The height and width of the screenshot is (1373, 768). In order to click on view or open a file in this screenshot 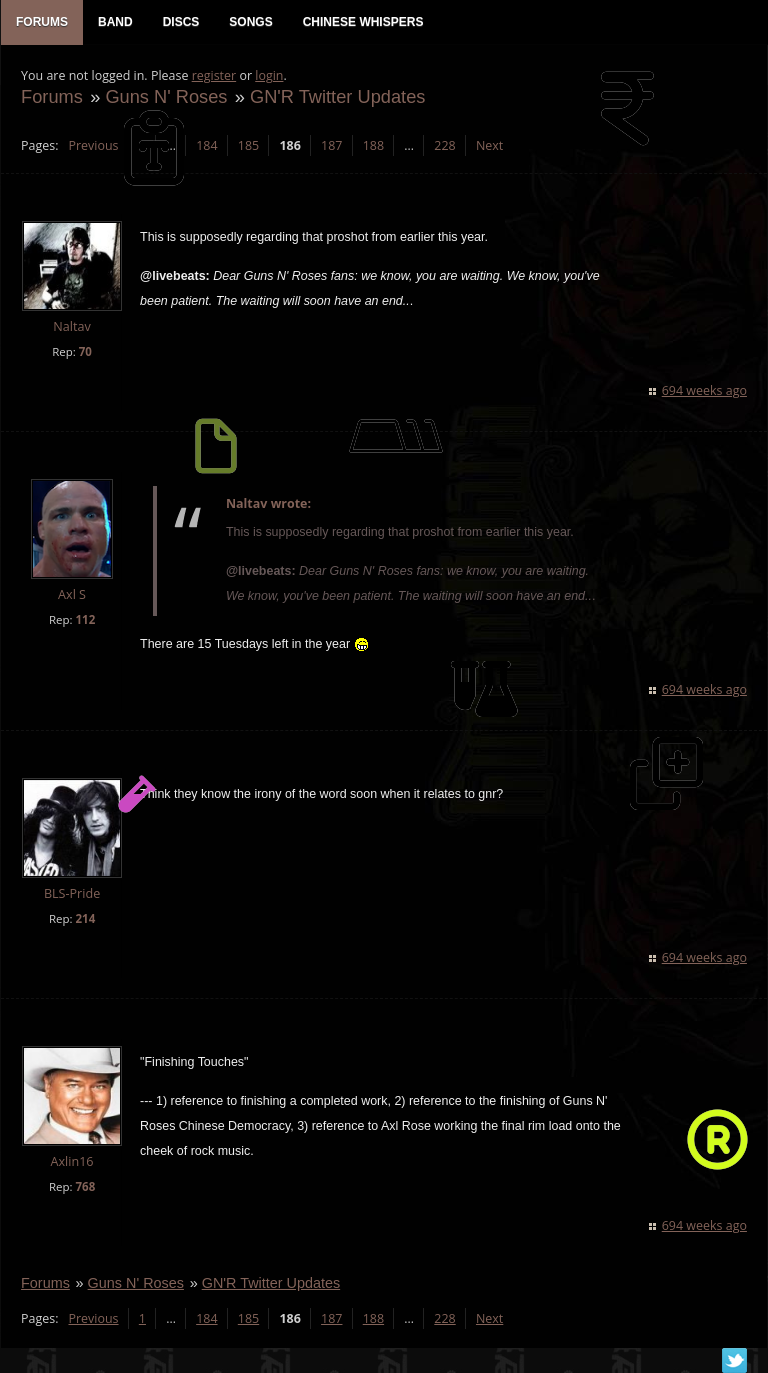, I will do `click(216, 446)`.